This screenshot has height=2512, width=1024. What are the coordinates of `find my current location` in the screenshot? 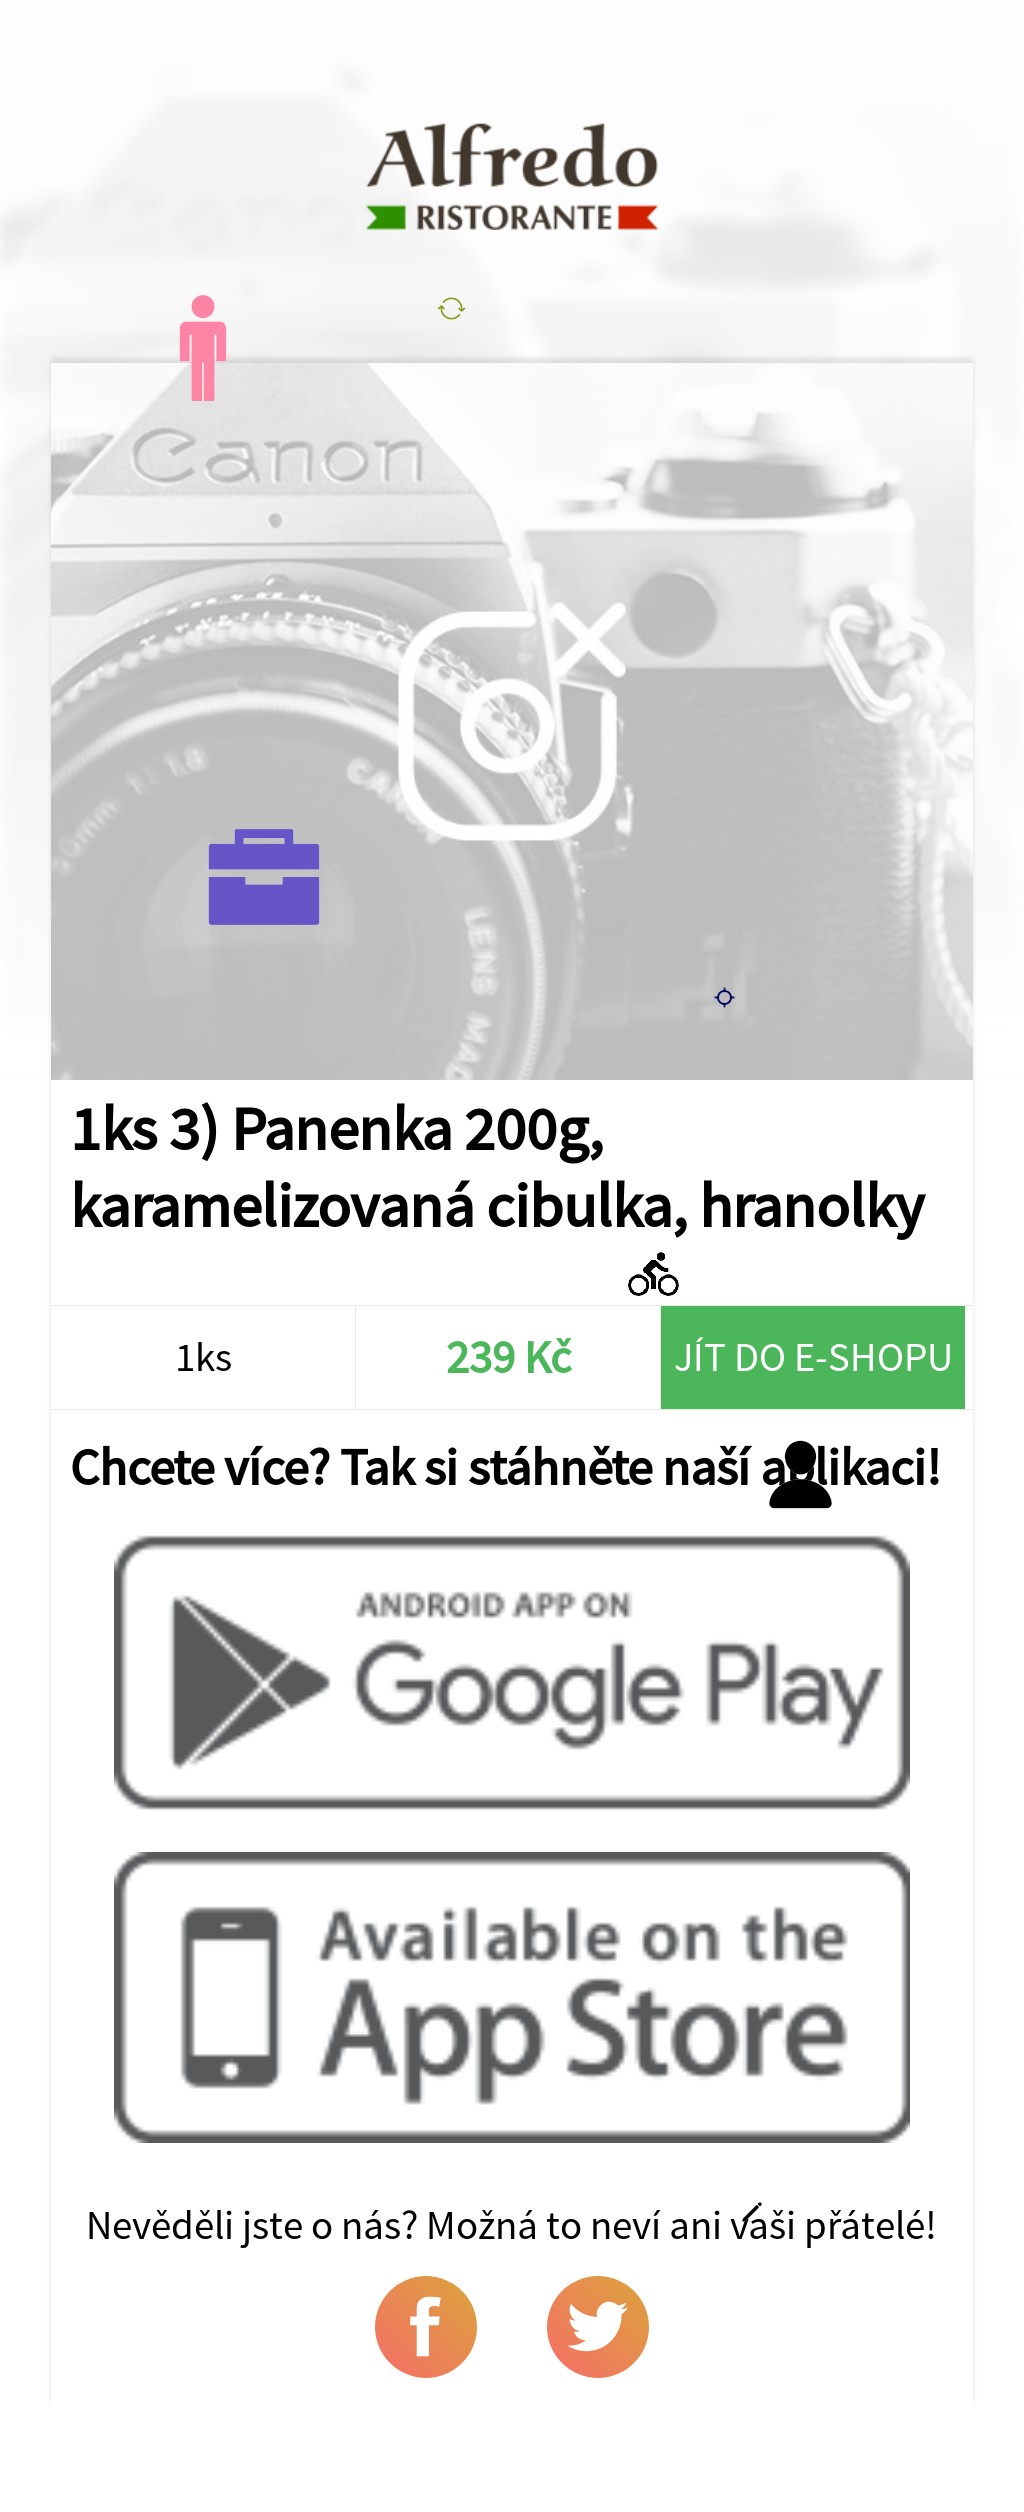 It's located at (724, 997).